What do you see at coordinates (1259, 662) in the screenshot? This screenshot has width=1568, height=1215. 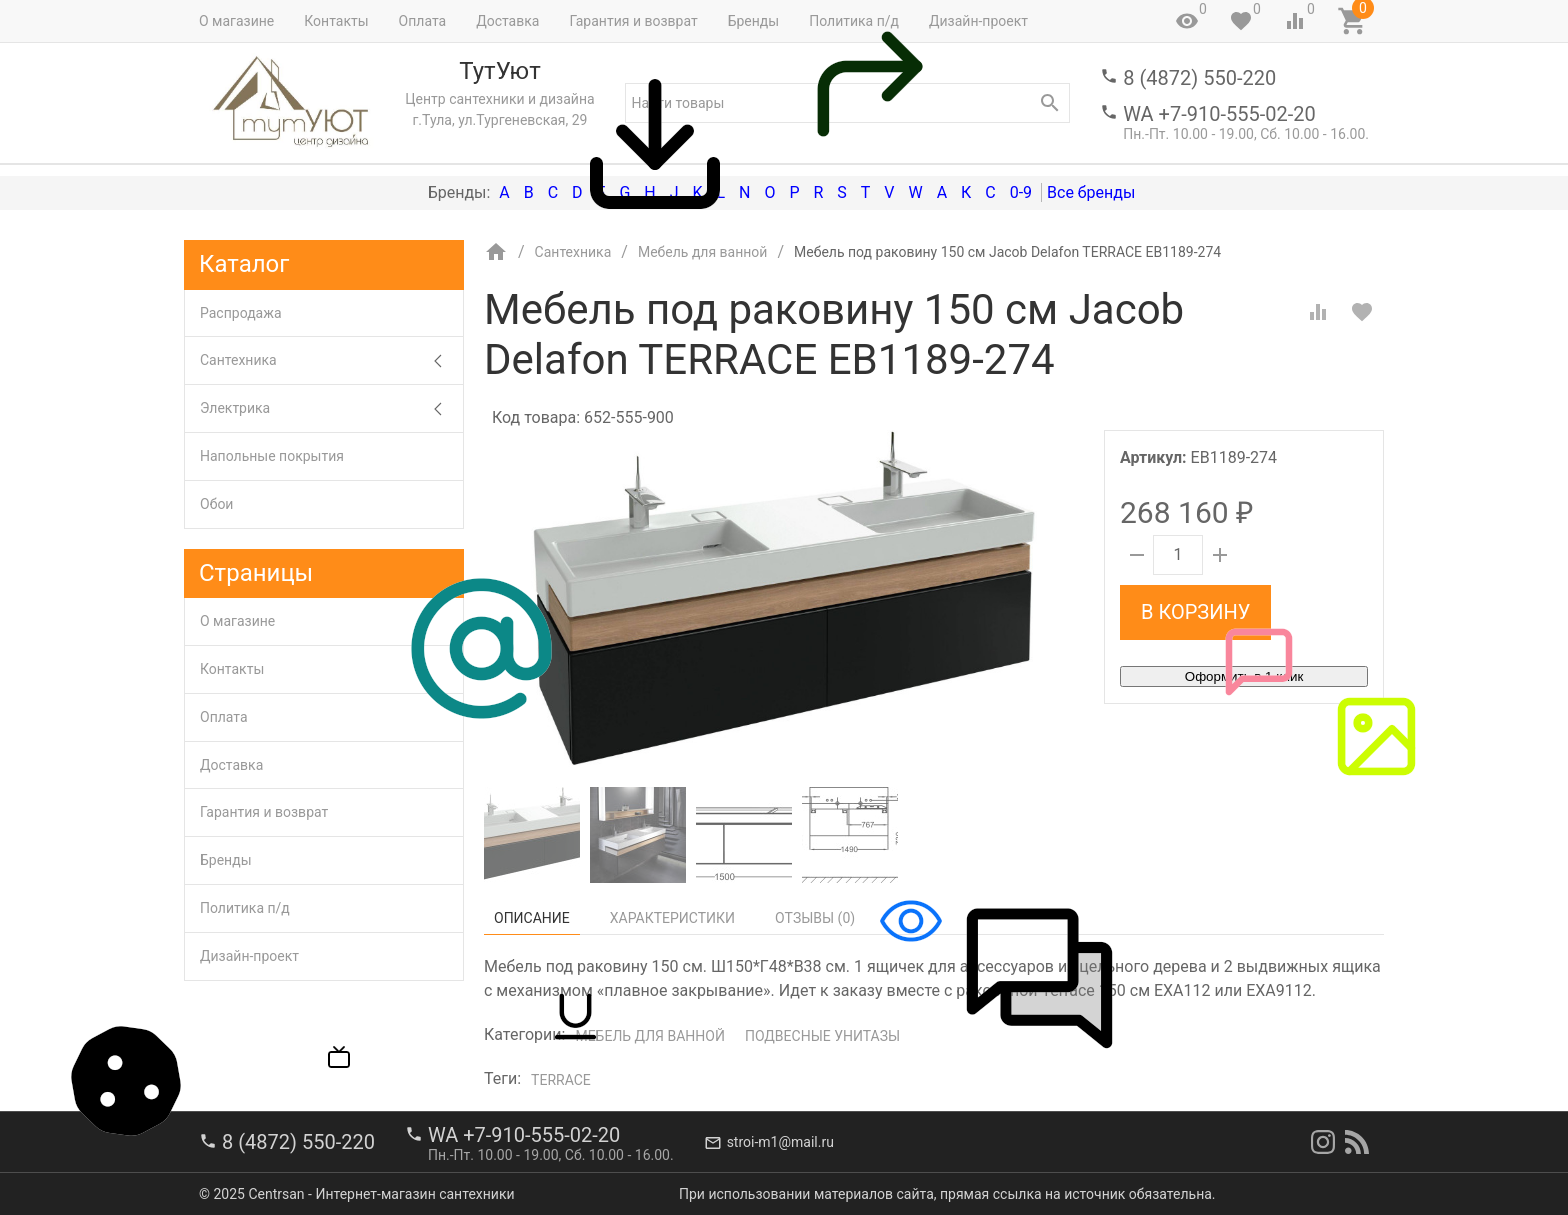 I see `open messaging or chat` at bounding box center [1259, 662].